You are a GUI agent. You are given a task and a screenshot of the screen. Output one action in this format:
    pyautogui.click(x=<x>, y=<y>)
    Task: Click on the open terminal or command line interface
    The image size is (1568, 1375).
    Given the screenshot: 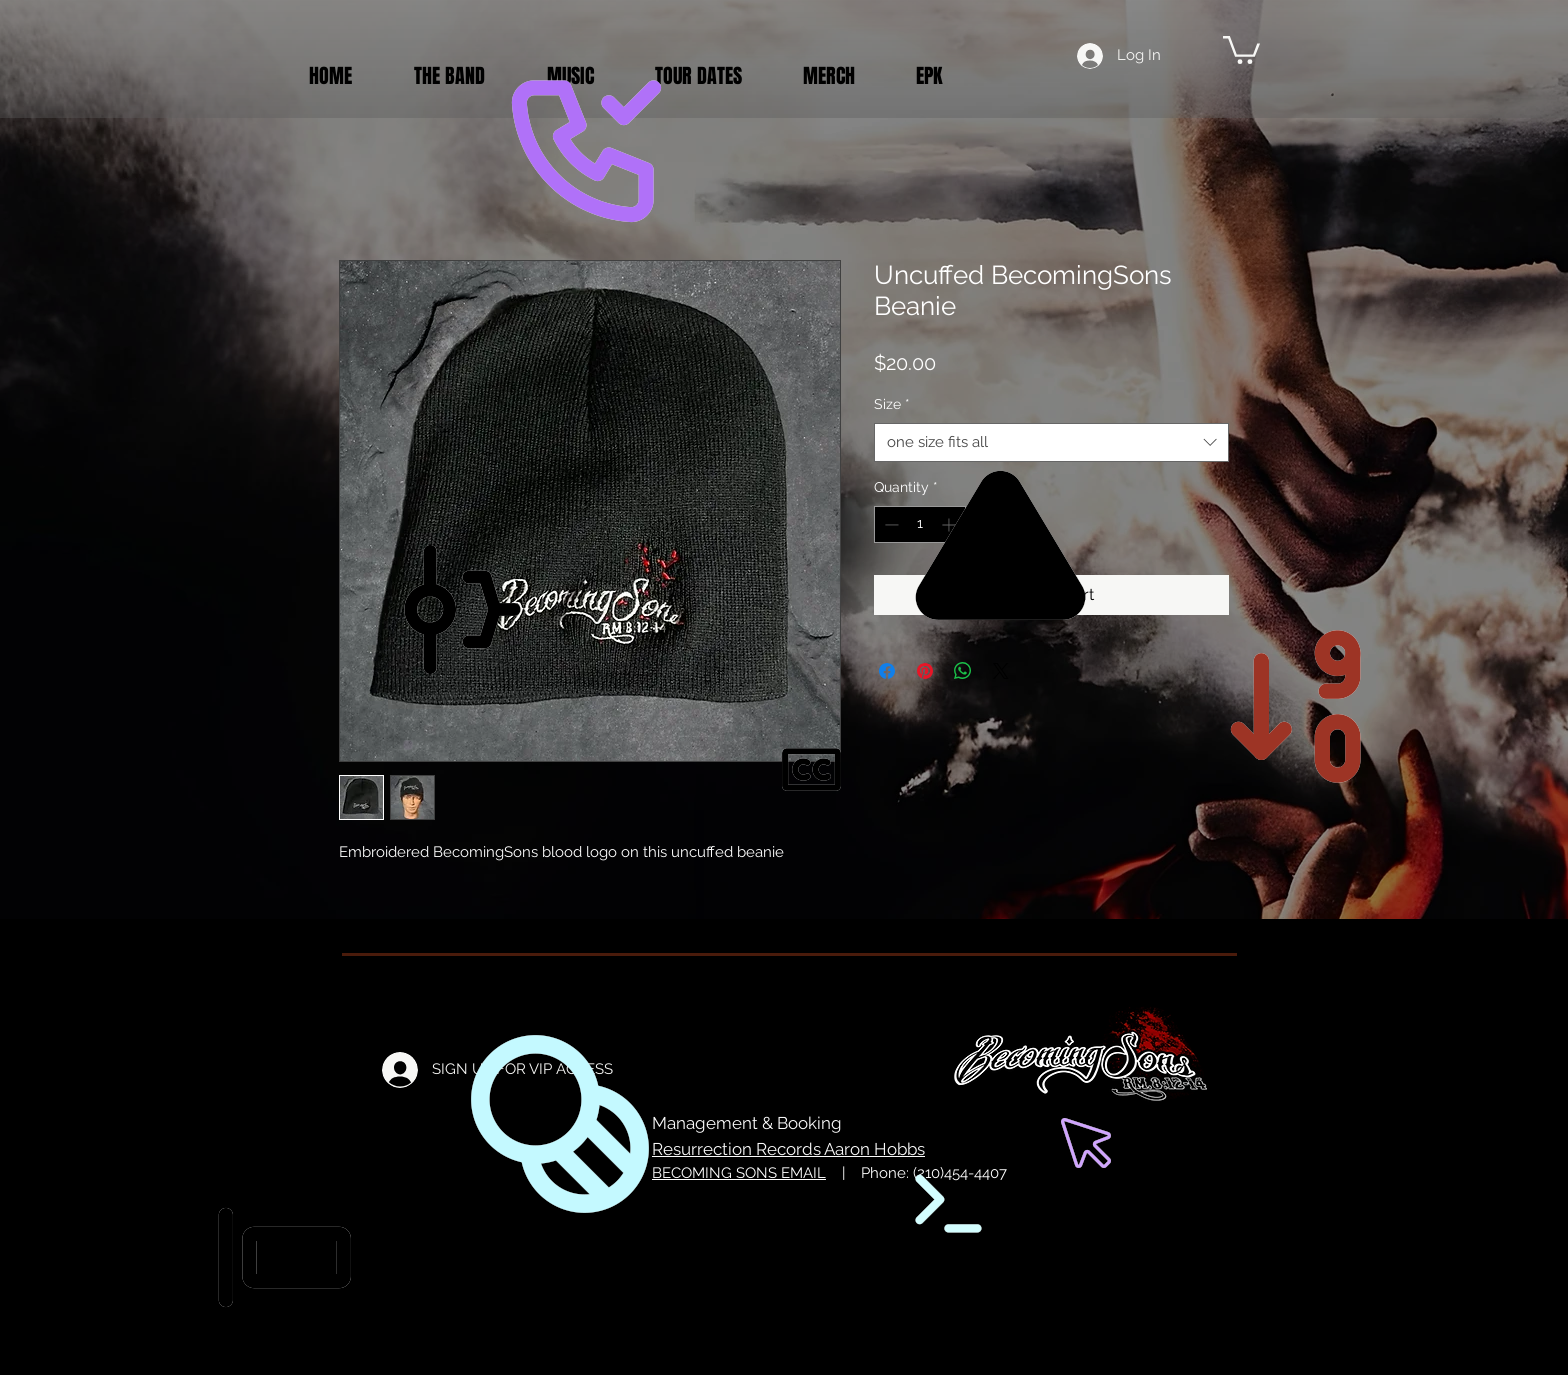 What is the action you would take?
    pyautogui.click(x=948, y=1199)
    